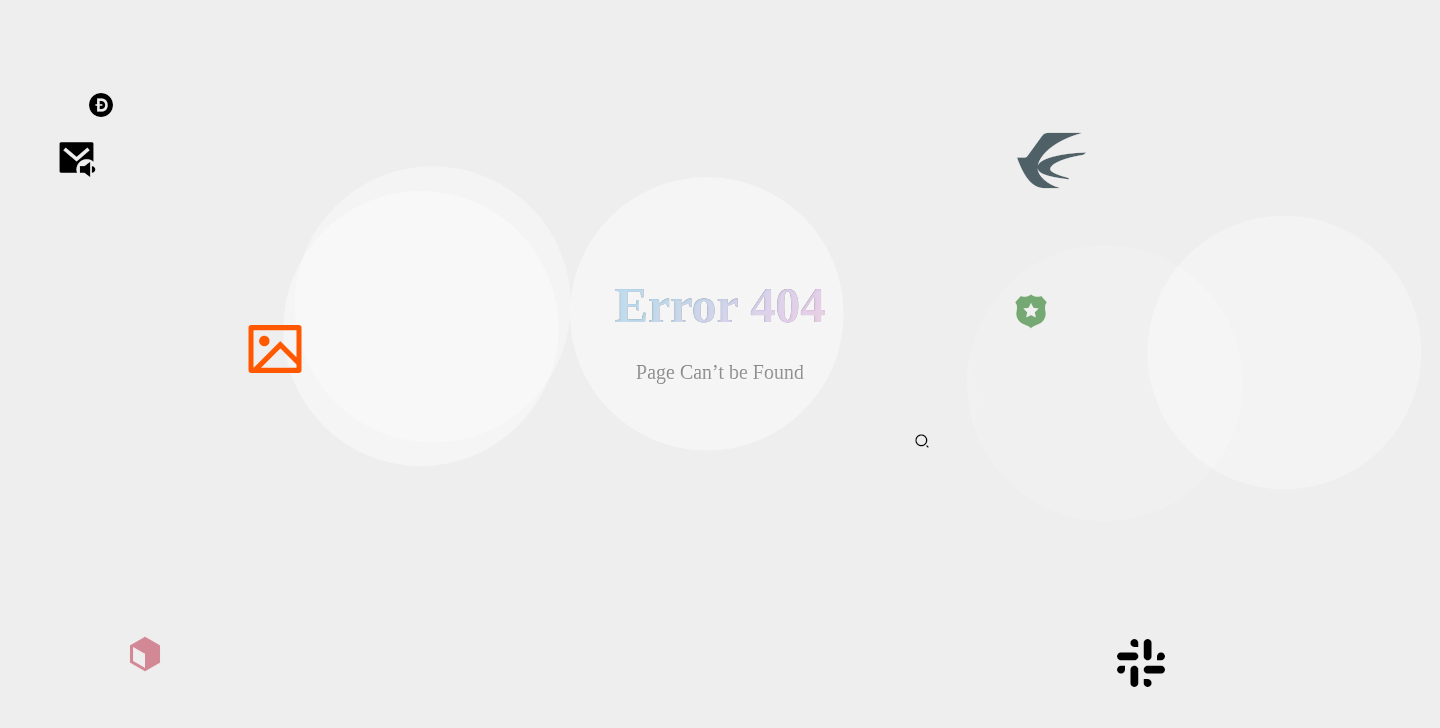 The width and height of the screenshot is (1440, 728). I want to click on open Slack messaging app, so click(1141, 663).